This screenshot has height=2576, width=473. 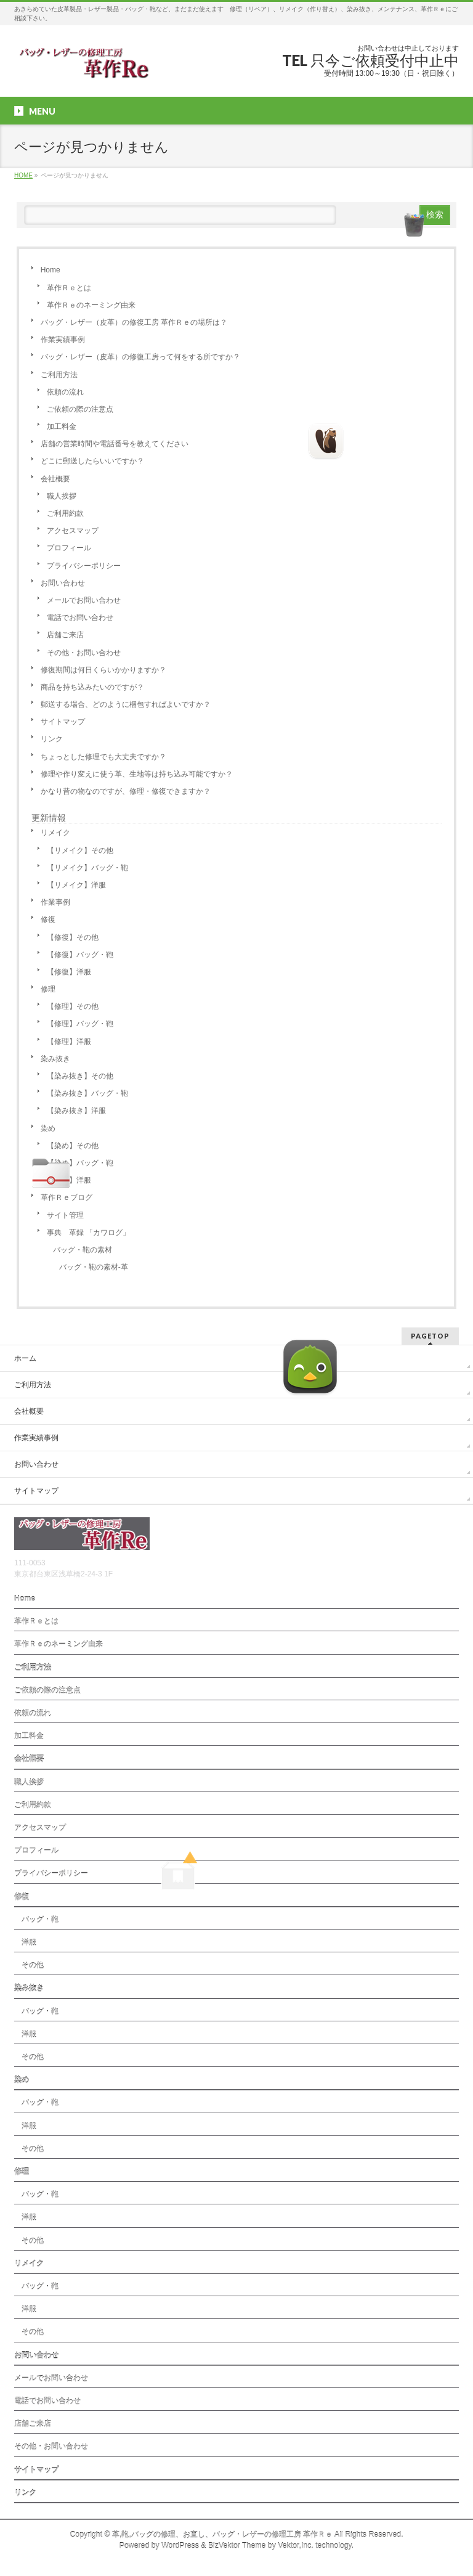 What do you see at coordinates (414, 225) in the screenshot?
I see `open trash to view deleted files` at bounding box center [414, 225].